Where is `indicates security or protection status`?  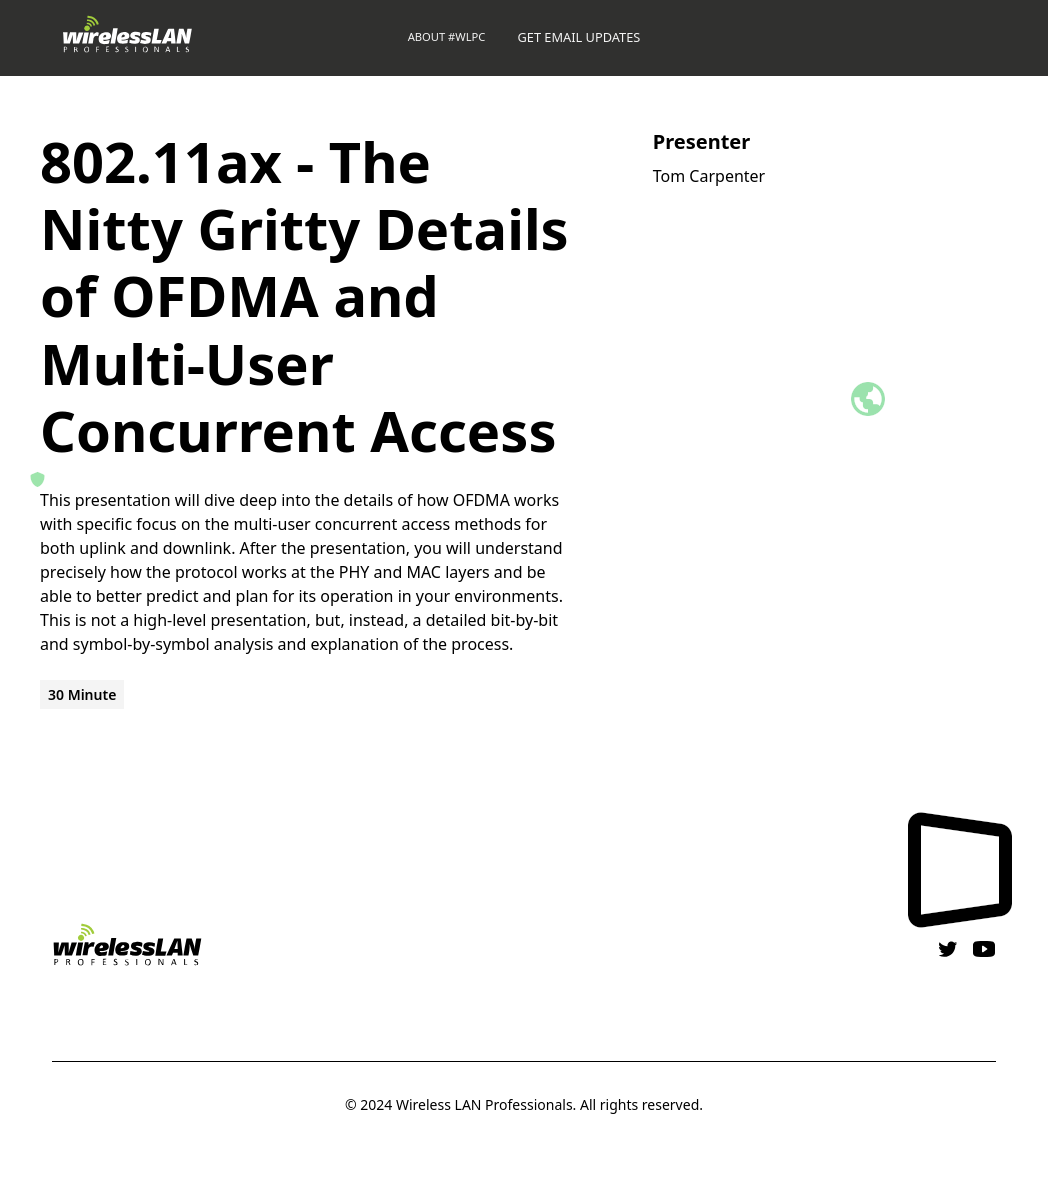
indicates security or protection status is located at coordinates (37, 479).